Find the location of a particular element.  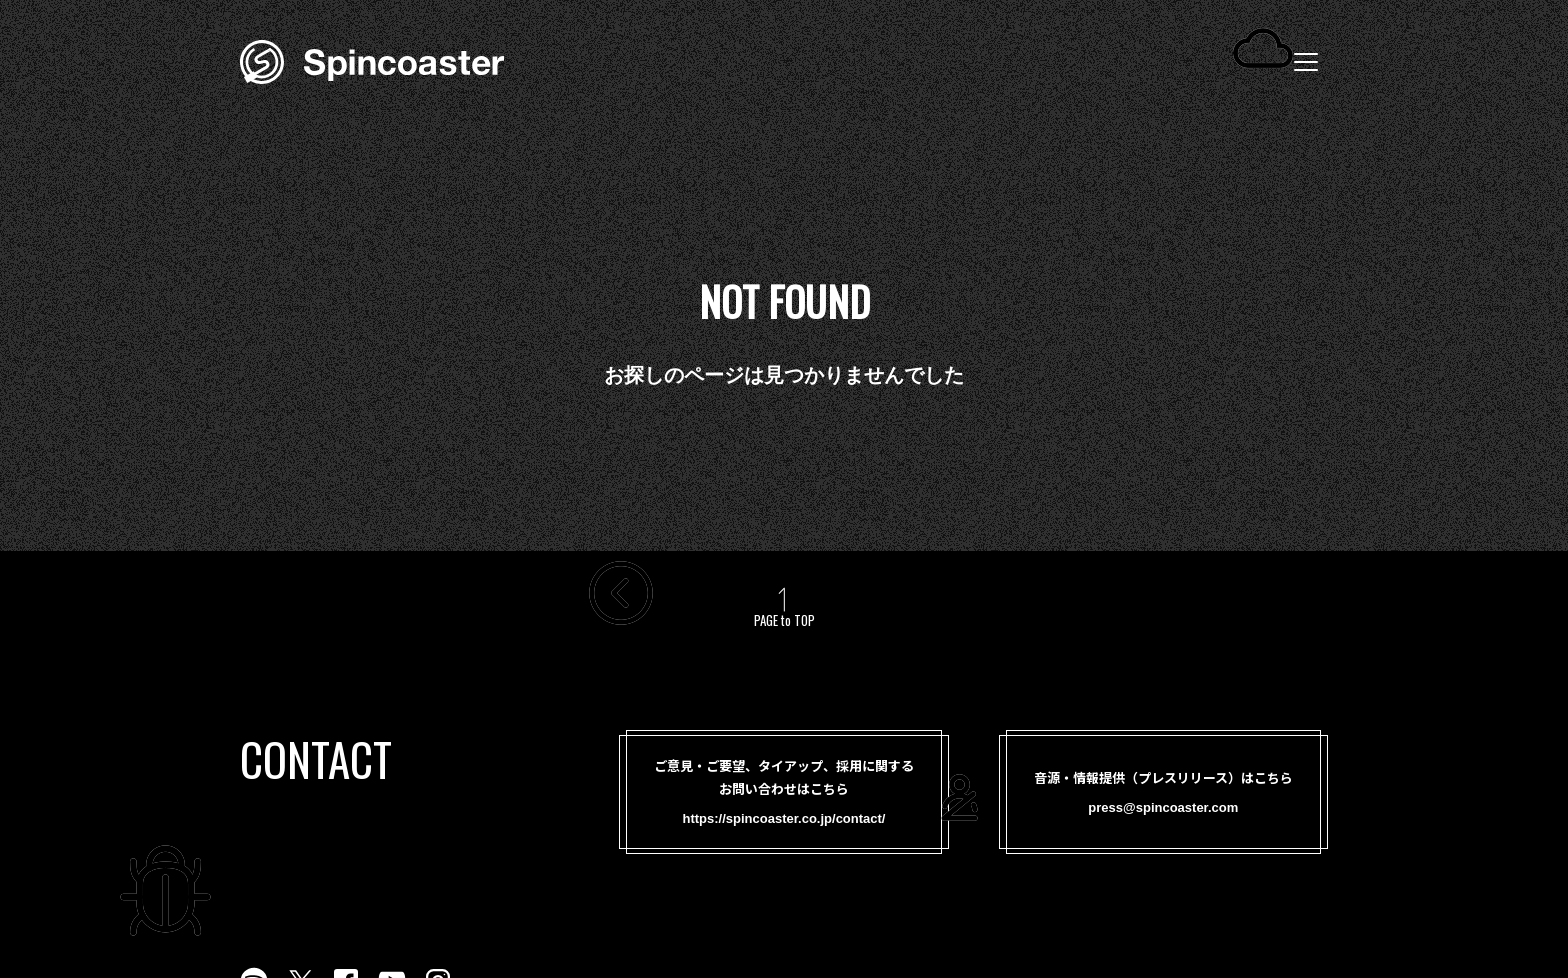

go back to previous screen is located at coordinates (621, 593).